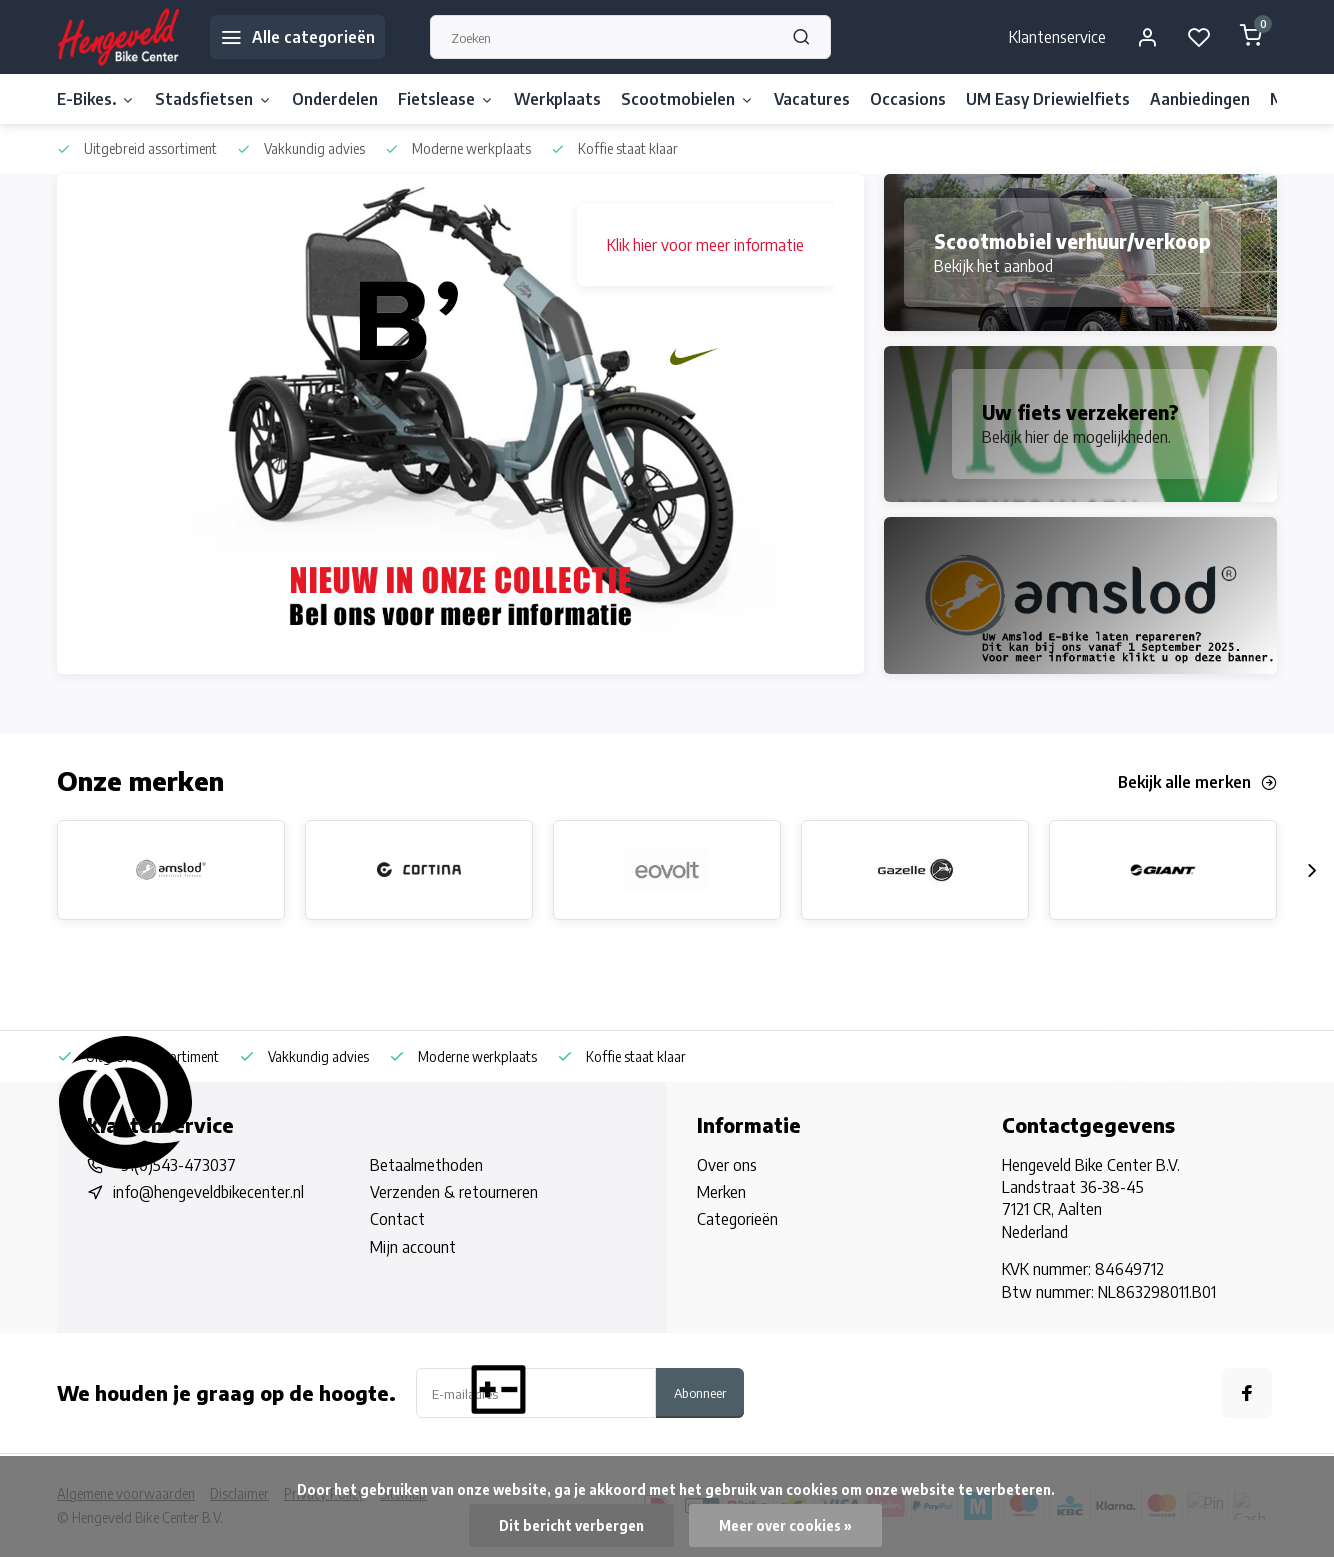  Describe the element at coordinates (409, 321) in the screenshot. I see `open bloglovin app or website` at that location.